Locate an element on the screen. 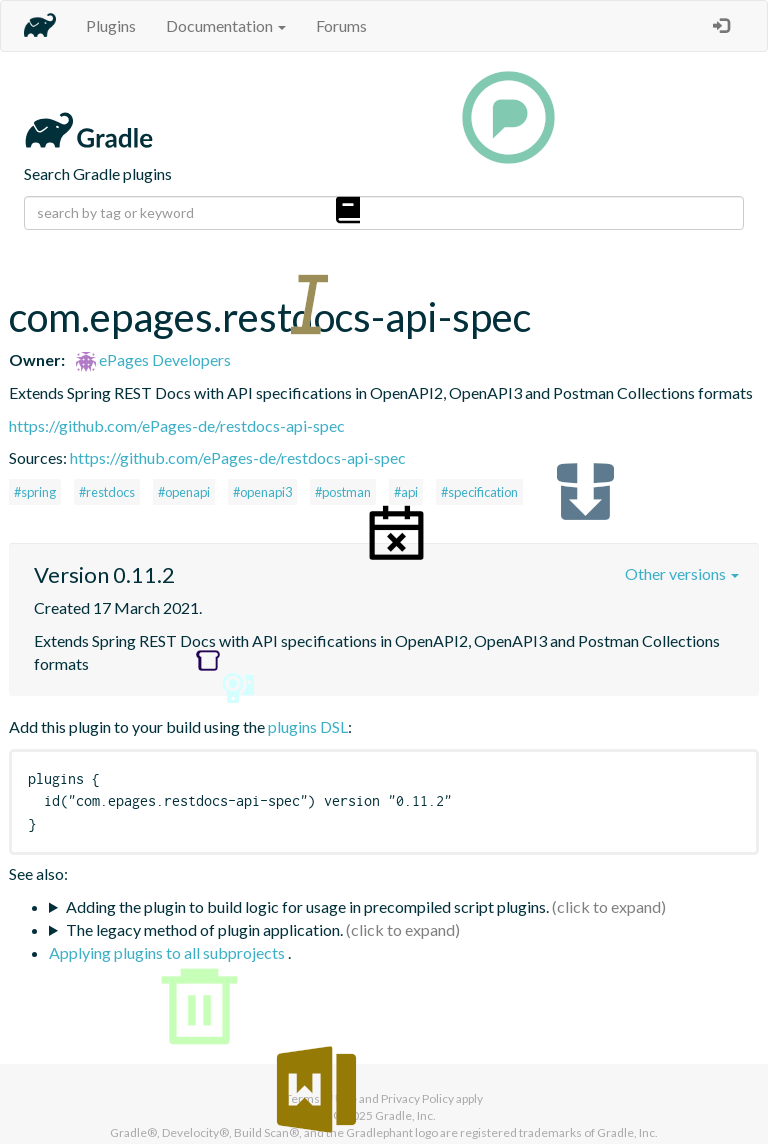 The image size is (768, 1144). open a book or reading app is located at coordinates (348, 210).